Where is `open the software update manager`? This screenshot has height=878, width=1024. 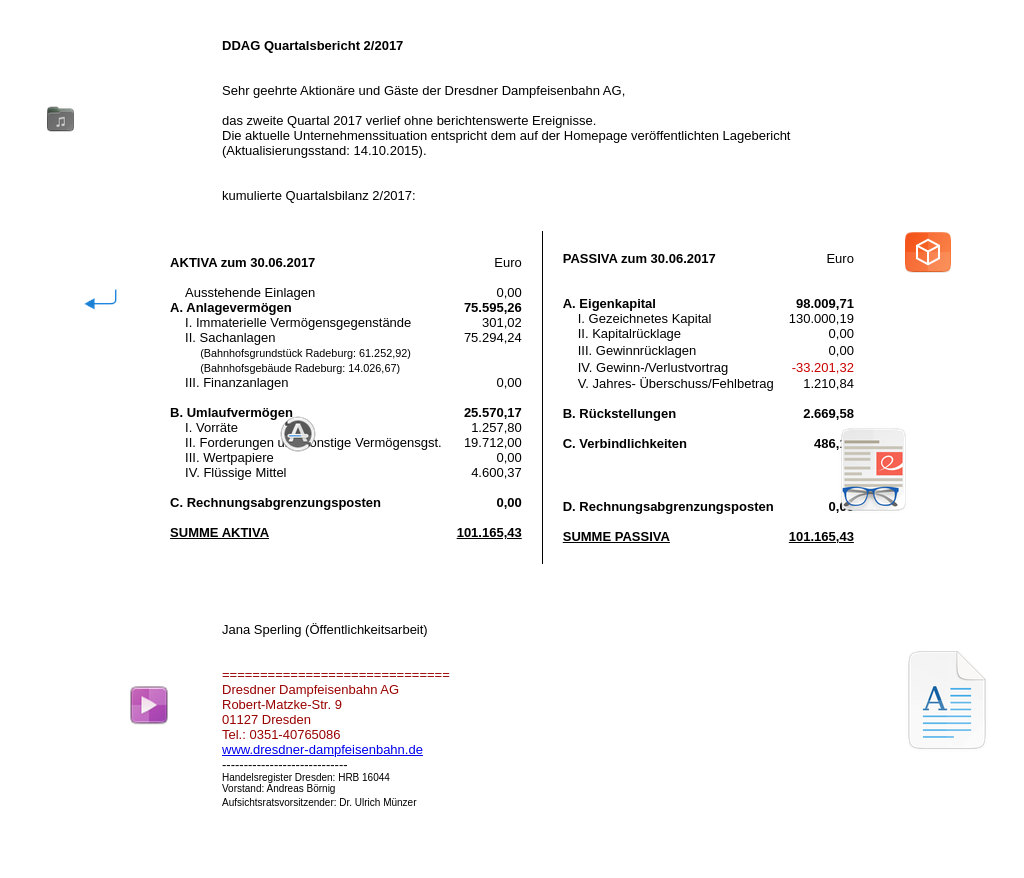 open the software update manager is located at coordinates (298, 434).